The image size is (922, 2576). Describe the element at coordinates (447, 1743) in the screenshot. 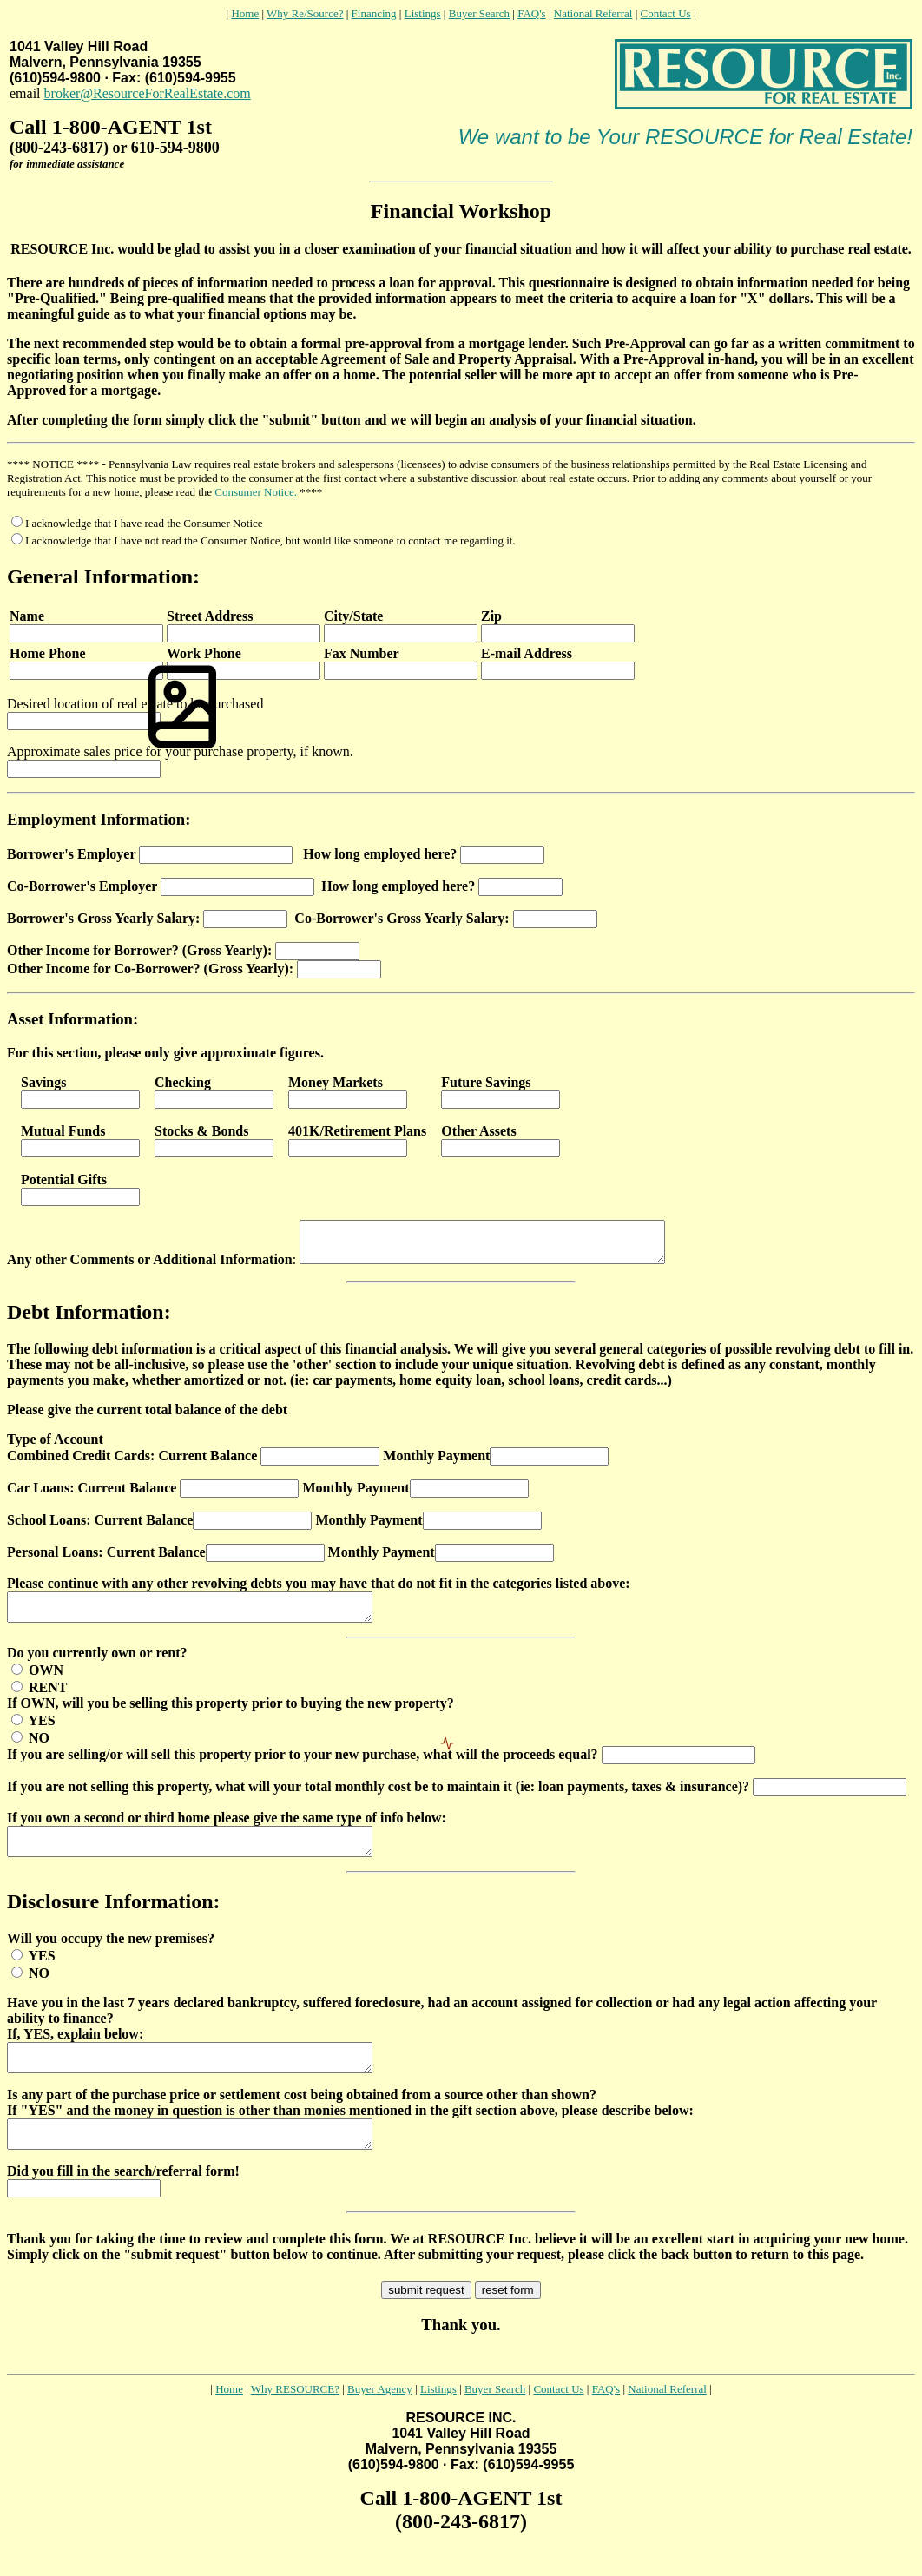

I see `view activity or health metrics` at that location.